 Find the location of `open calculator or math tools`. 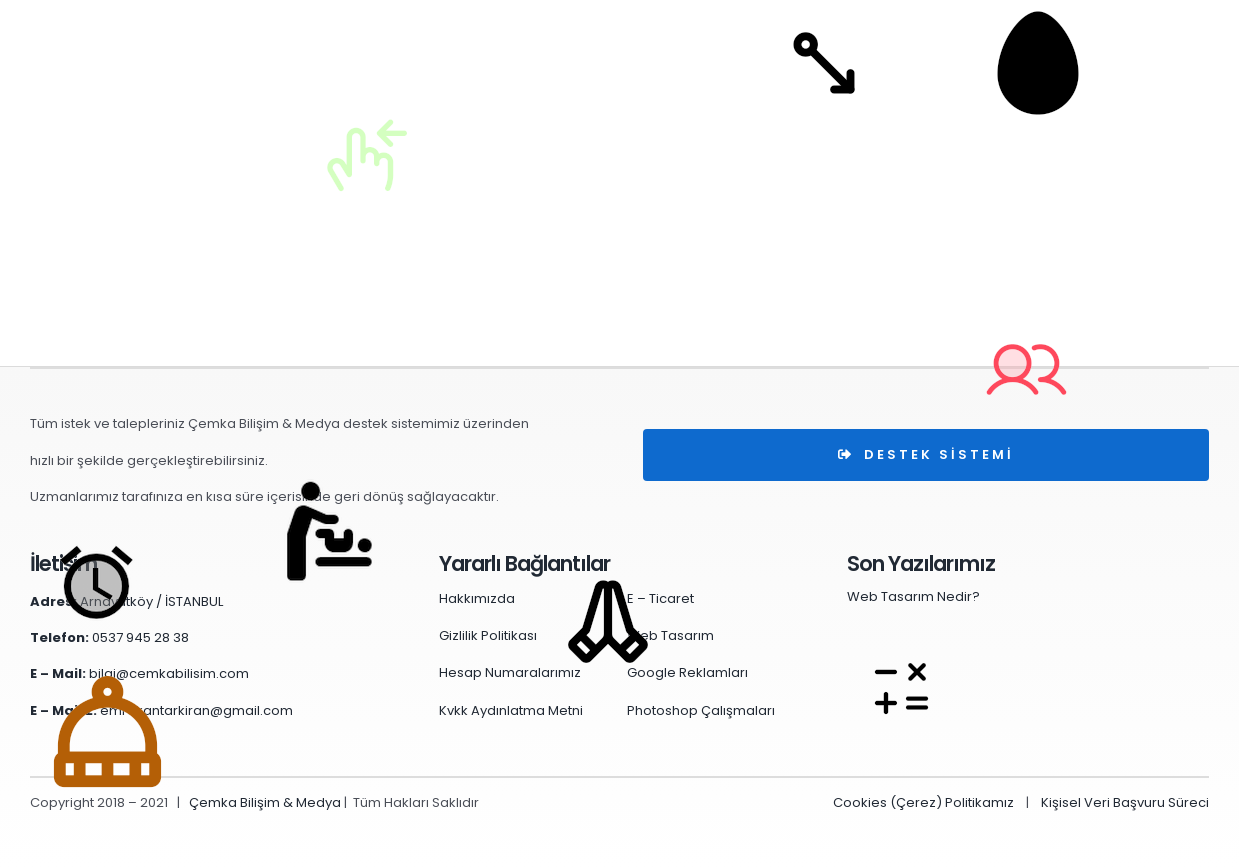

open calculator or math tools is located at coordinates (901, 687).